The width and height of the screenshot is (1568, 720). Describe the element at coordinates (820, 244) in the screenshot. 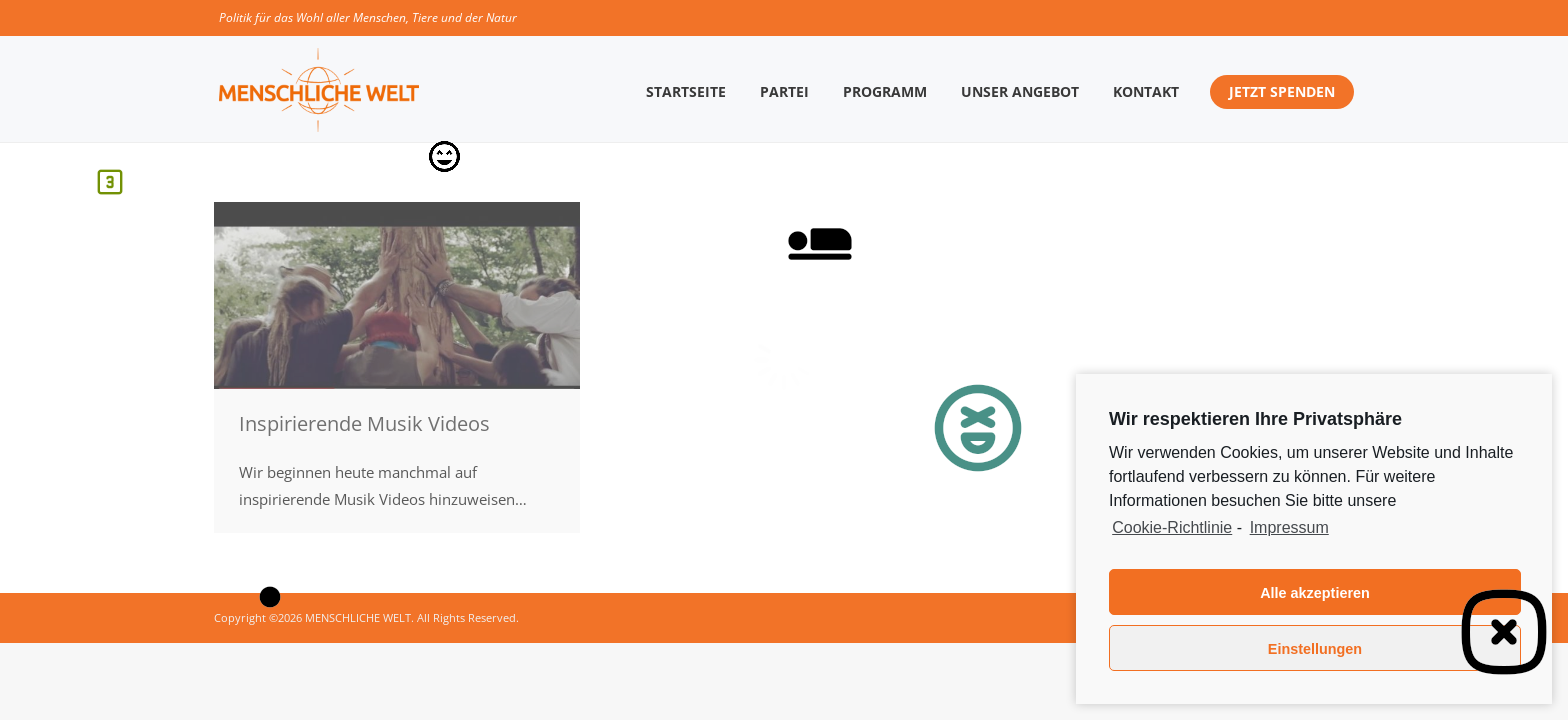

I see `view hotel or accommodation options` at that location.